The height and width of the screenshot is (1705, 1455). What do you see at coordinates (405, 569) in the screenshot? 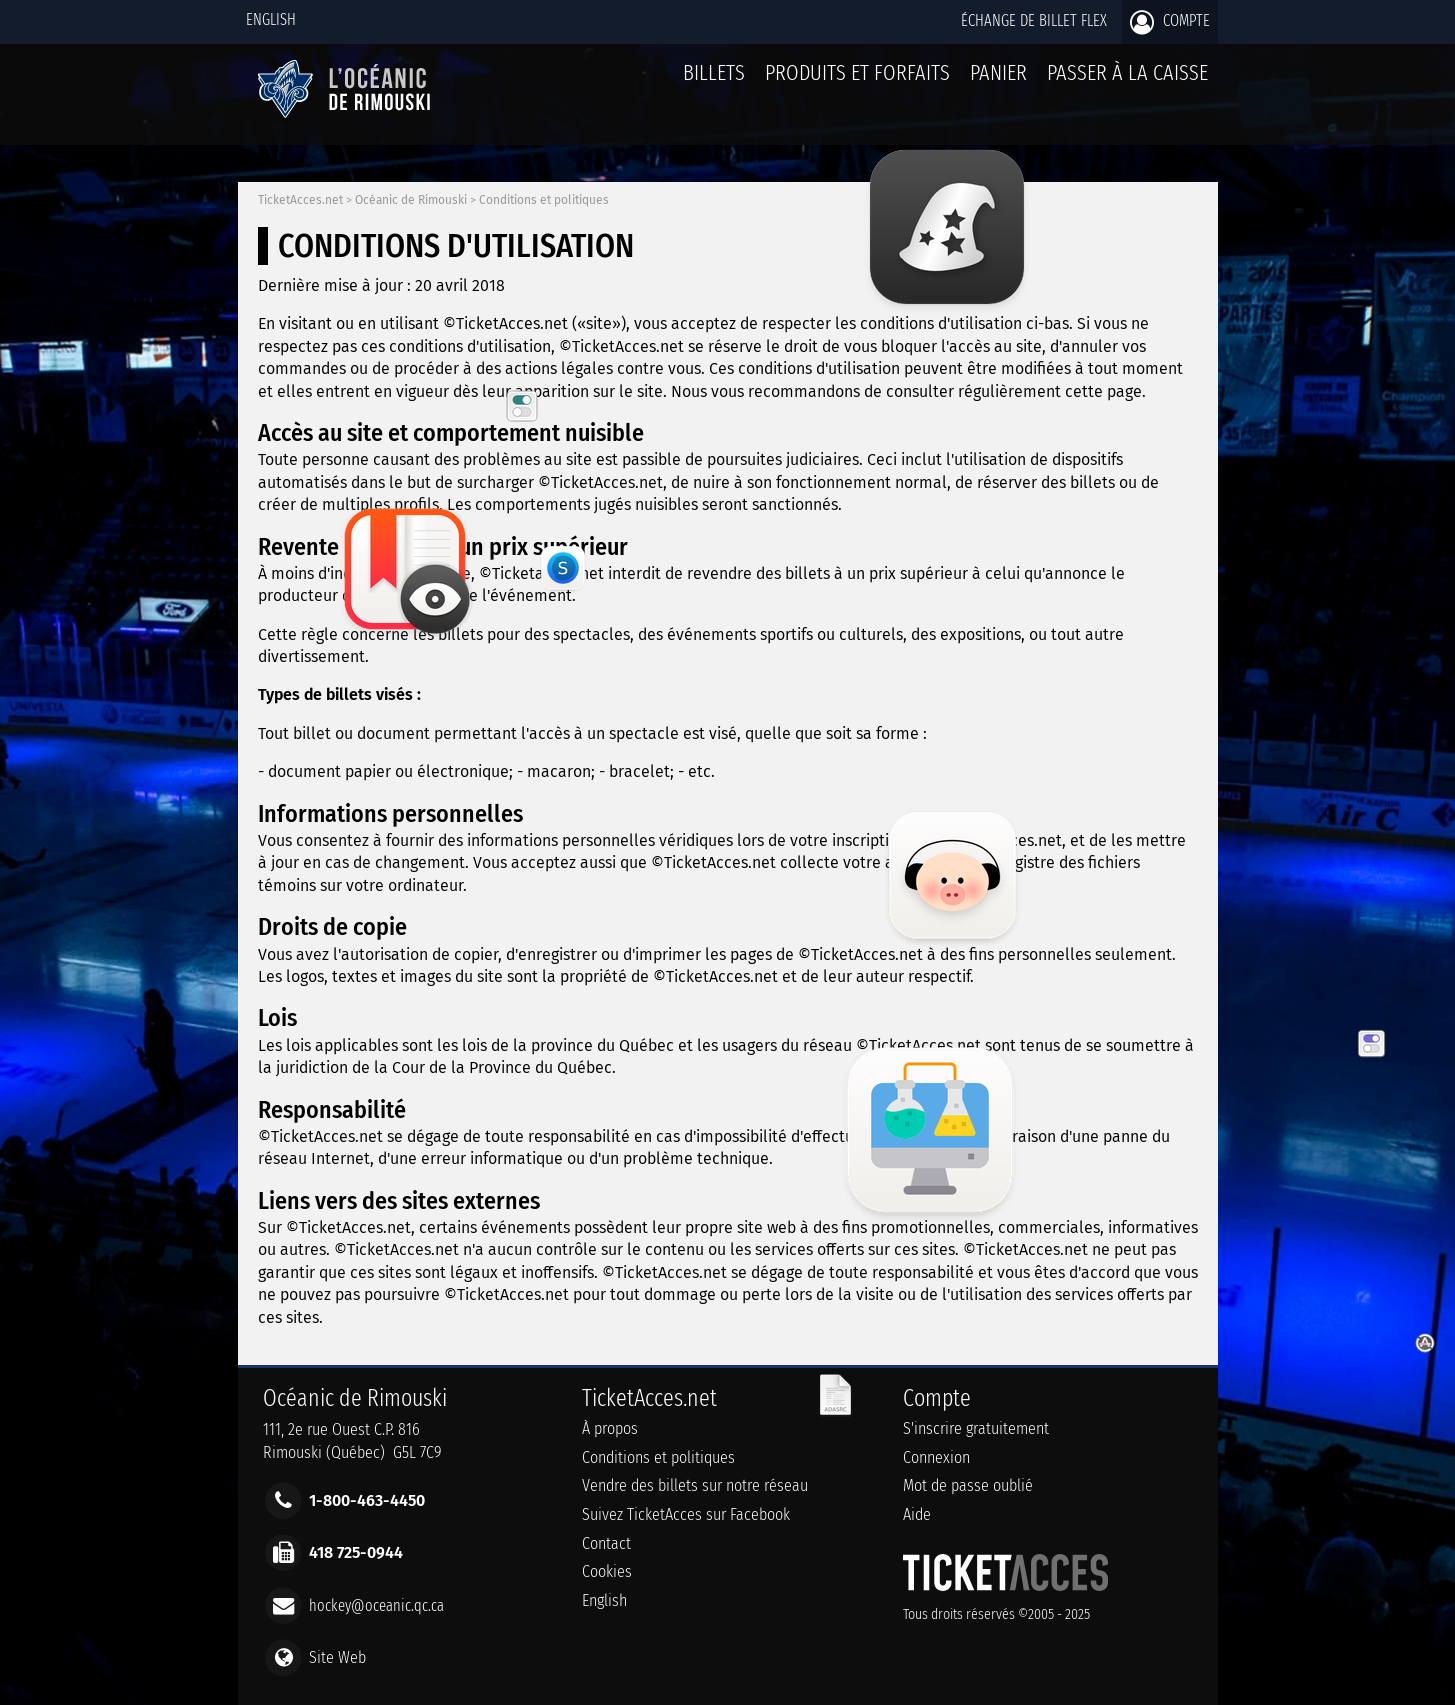
I see `open calibre e-book management app` at bounding box center [405, 569].